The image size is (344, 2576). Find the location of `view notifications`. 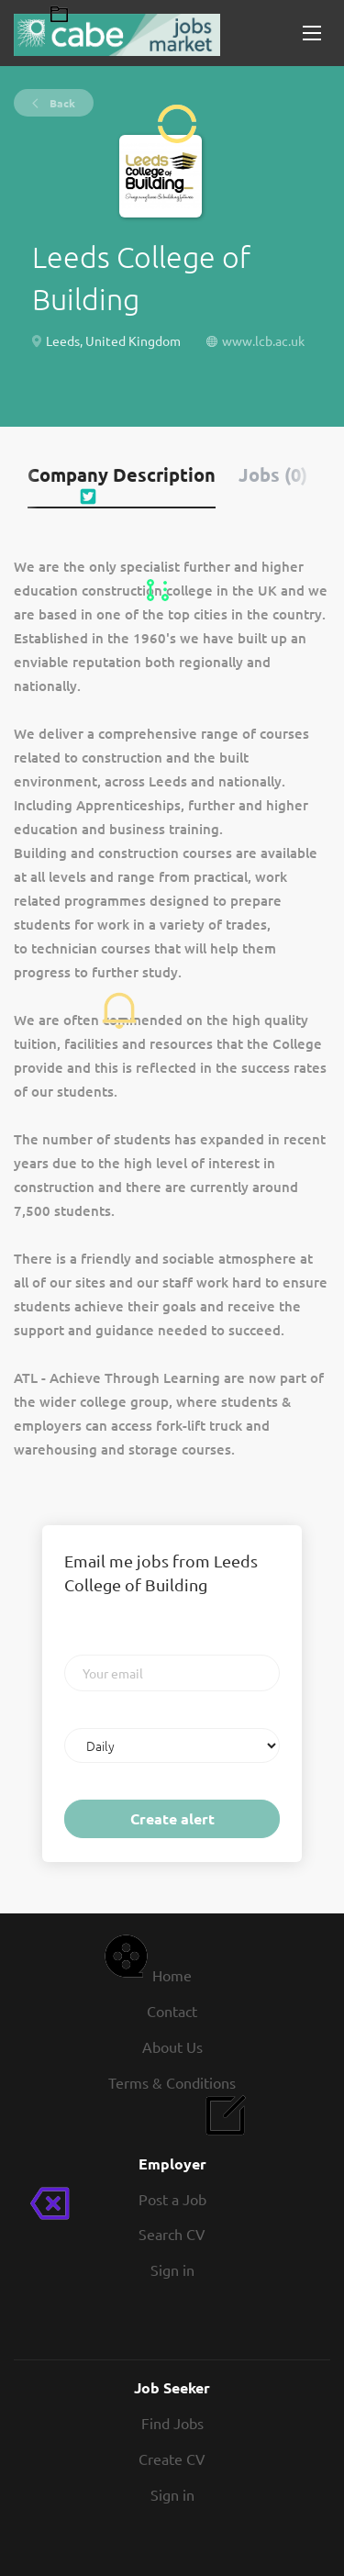

view notifications is located at coordinates (119, 1009).